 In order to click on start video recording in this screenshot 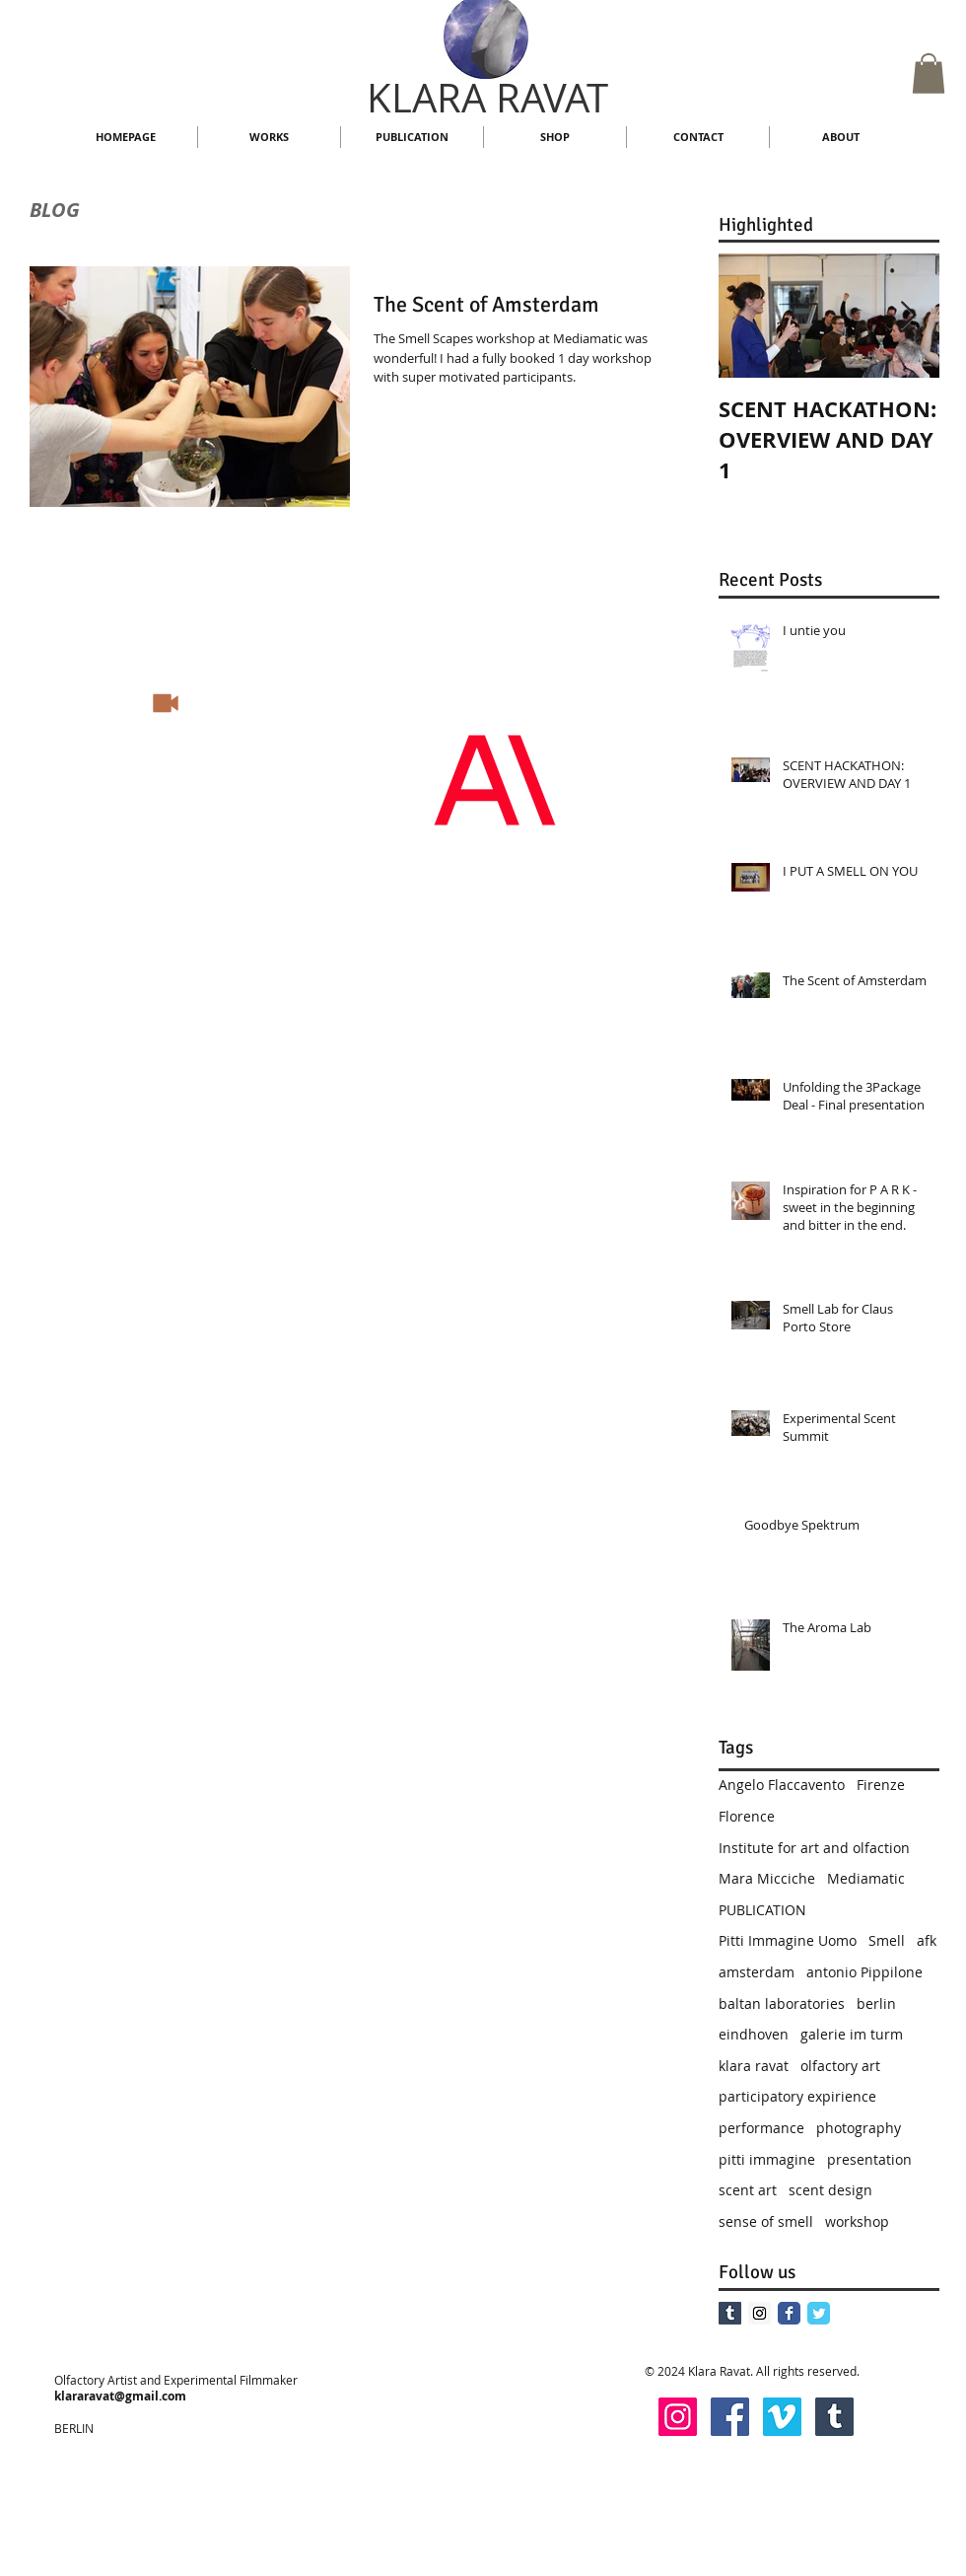, I will do `click(166, 703)`.